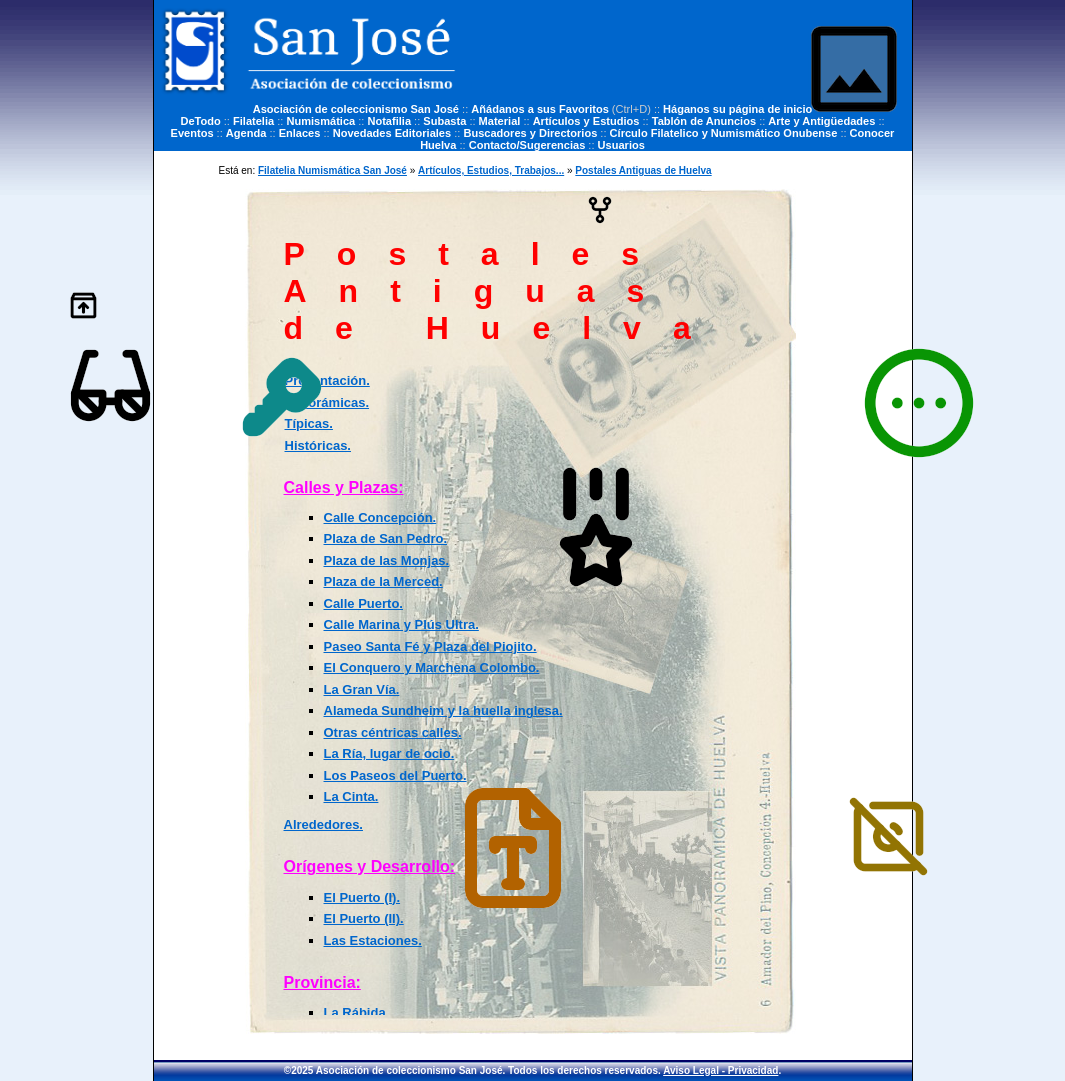  I want to click on fork this repository, so click(600, 210).